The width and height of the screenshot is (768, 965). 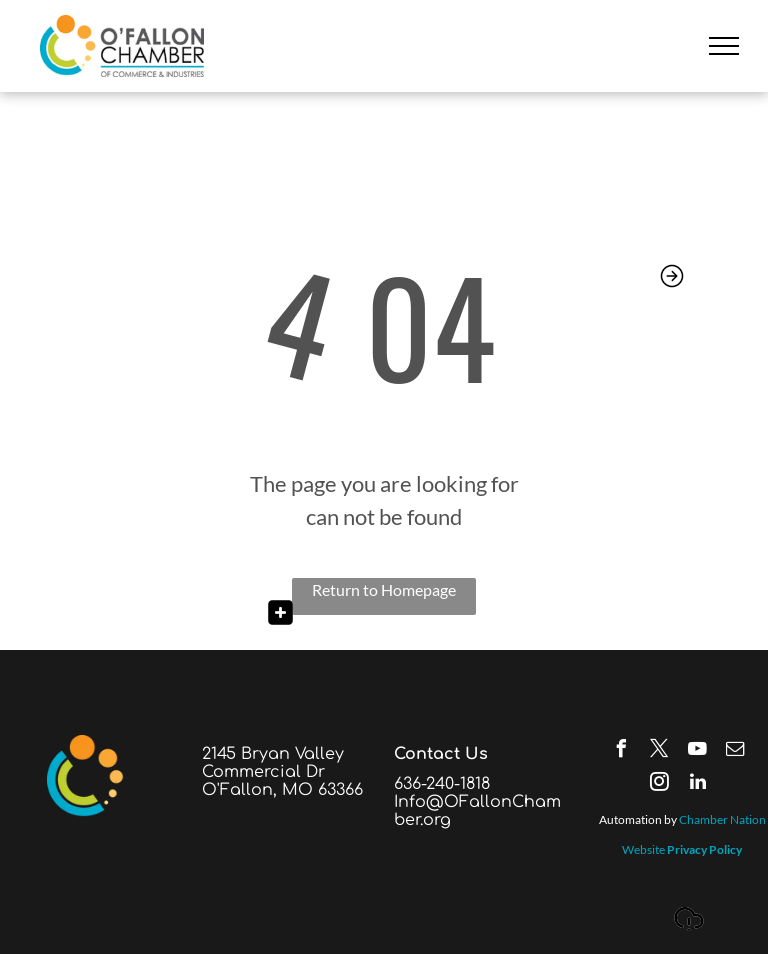 I want to click on add a new item, so click(x=280, y=612).